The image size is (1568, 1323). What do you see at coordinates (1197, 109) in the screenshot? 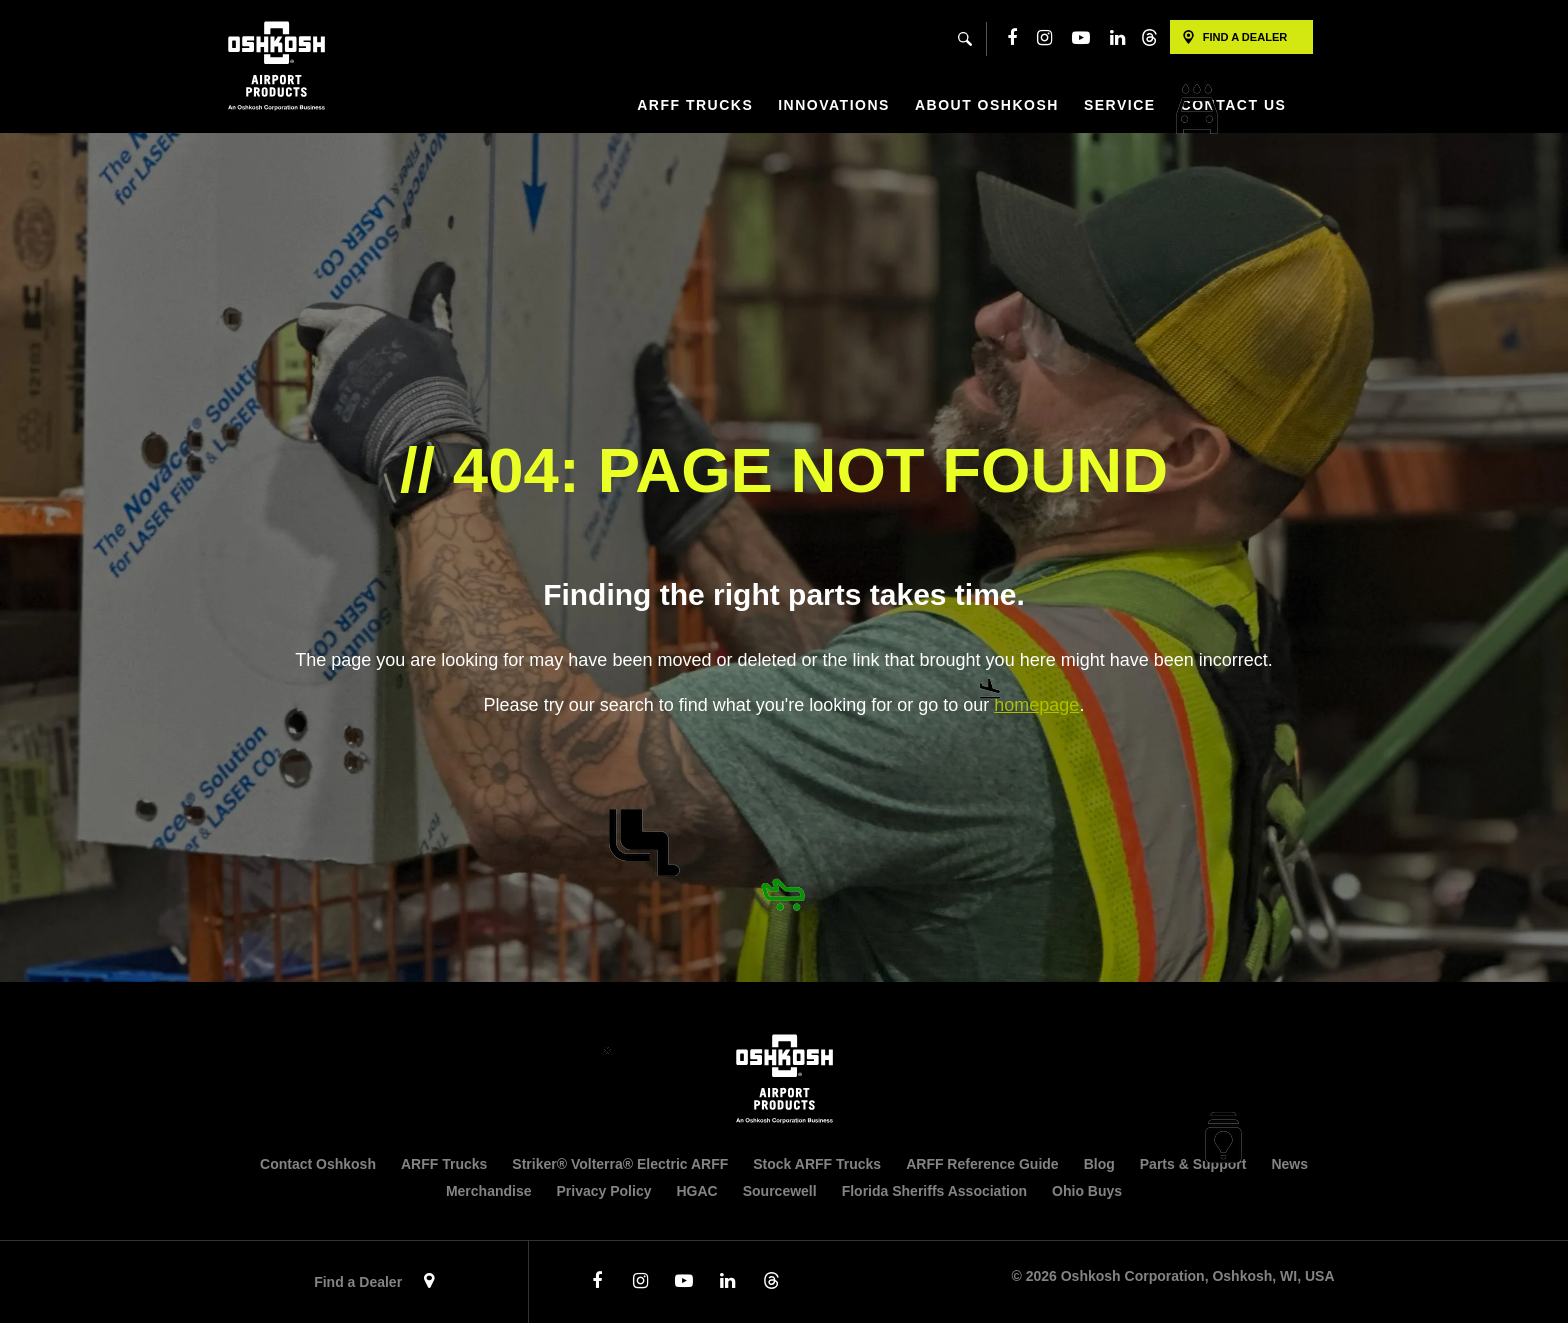
I see `find nearby car wash locations` at bounding box center [1197, 109].